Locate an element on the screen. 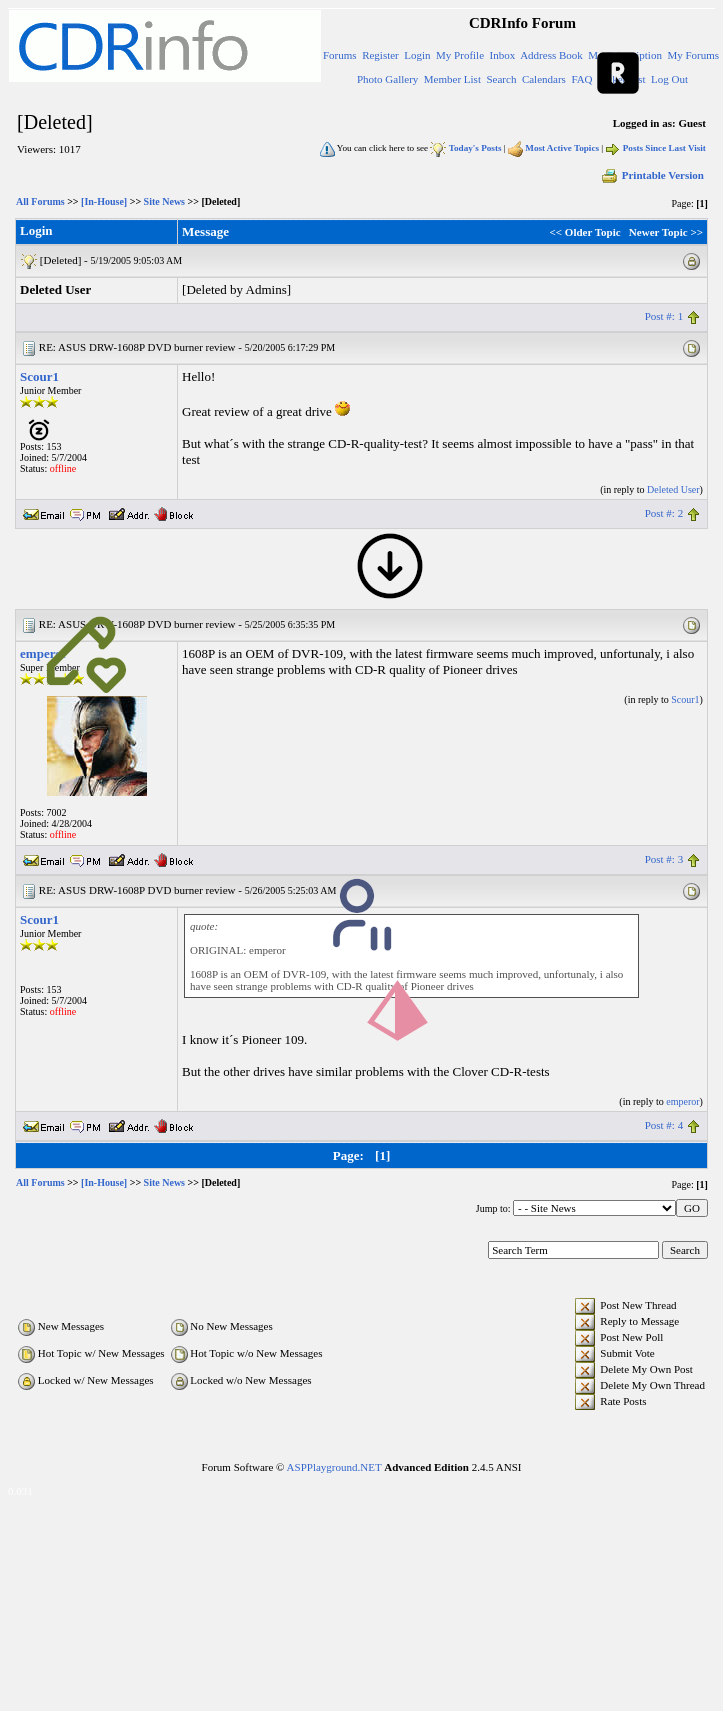 This screenshot has height=1711, width=723. download a file or content is located at coordinates (390, 566).